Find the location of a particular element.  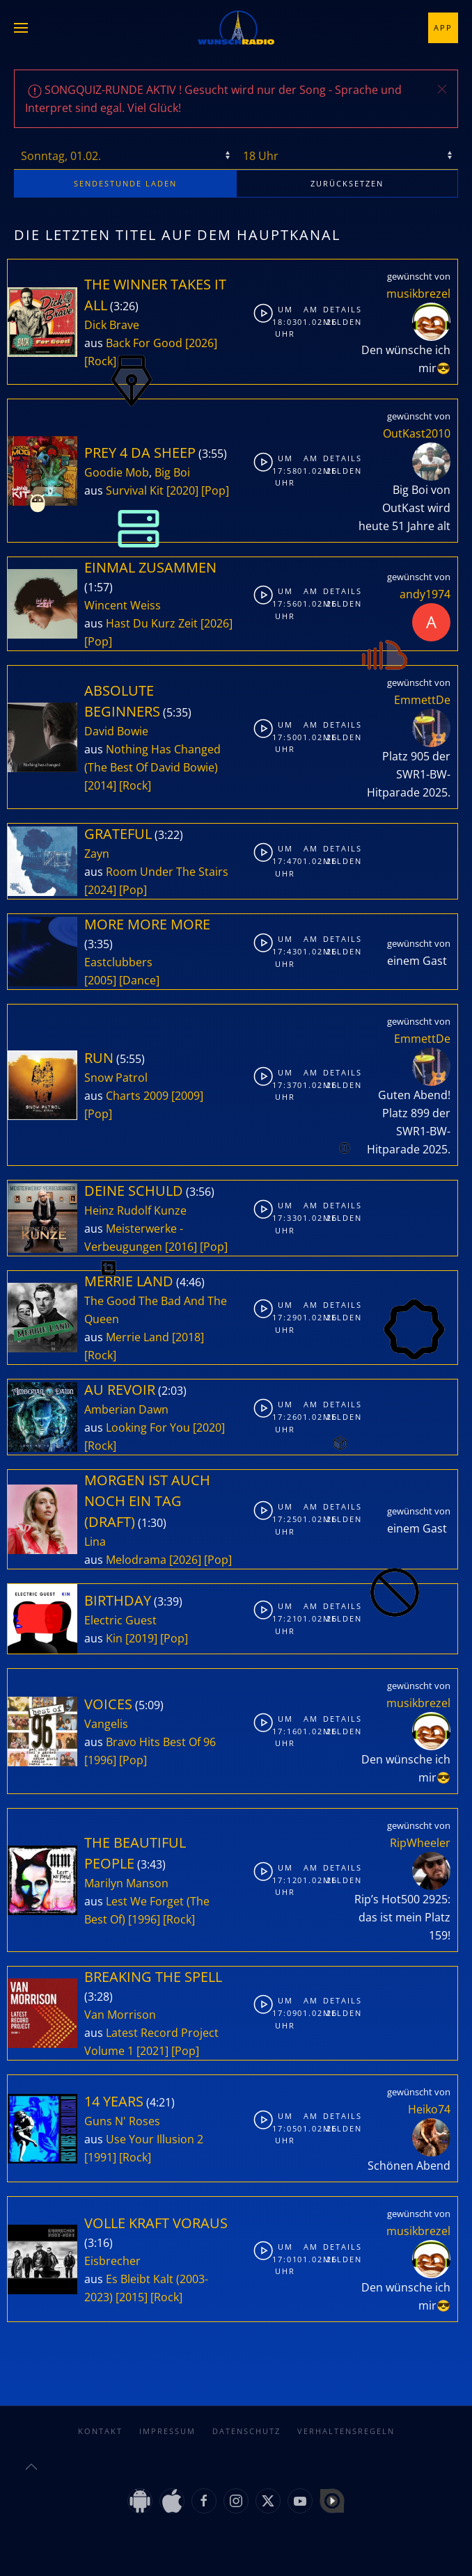

access drawing or illustration tools is located at coordinates (132, 379).